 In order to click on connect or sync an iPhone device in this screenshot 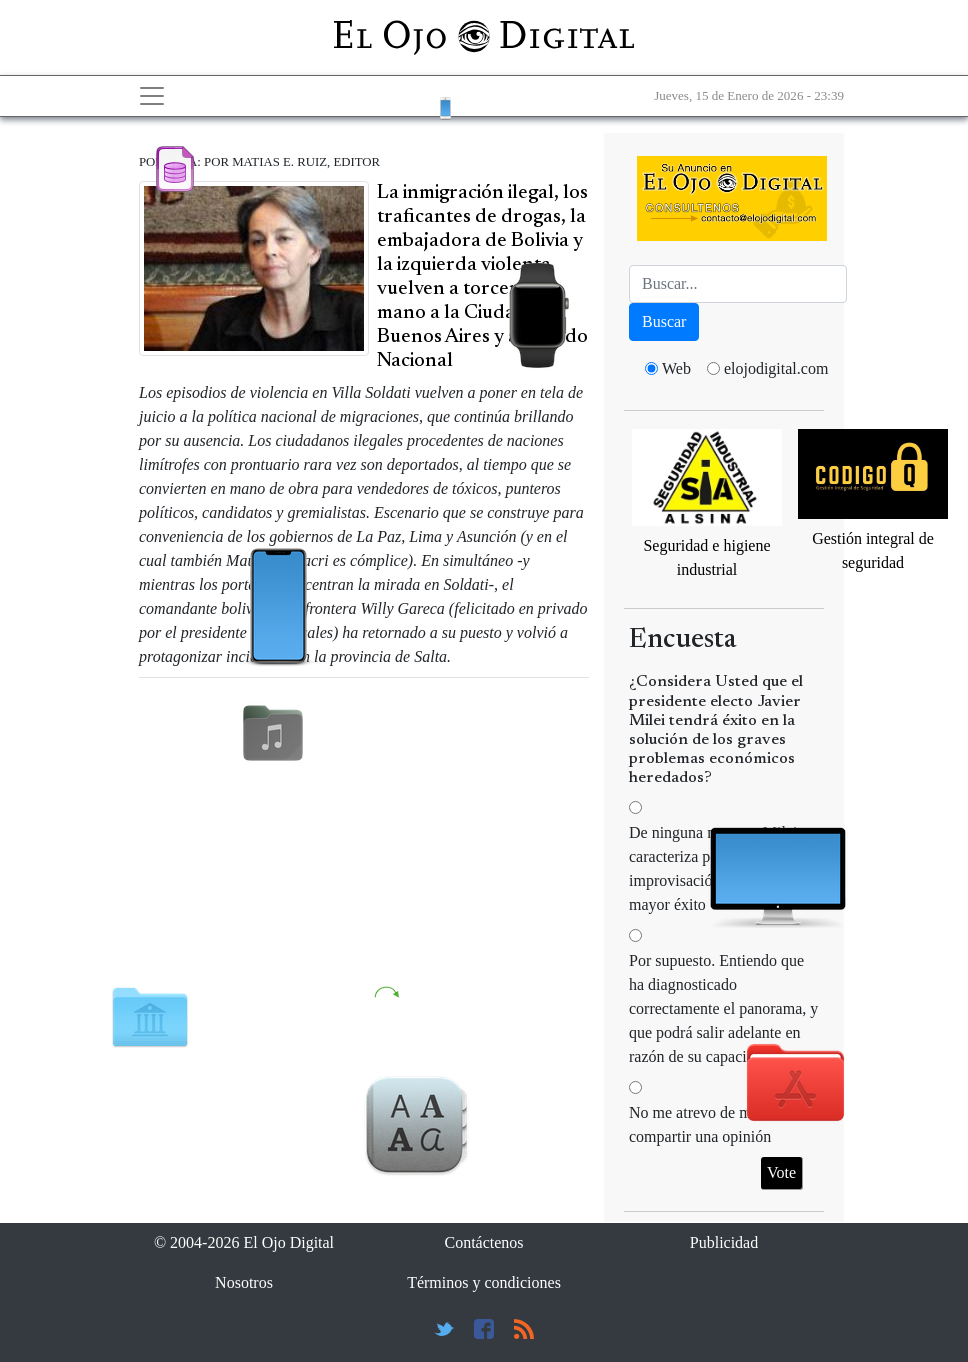, I will do `click(445, 108)`.